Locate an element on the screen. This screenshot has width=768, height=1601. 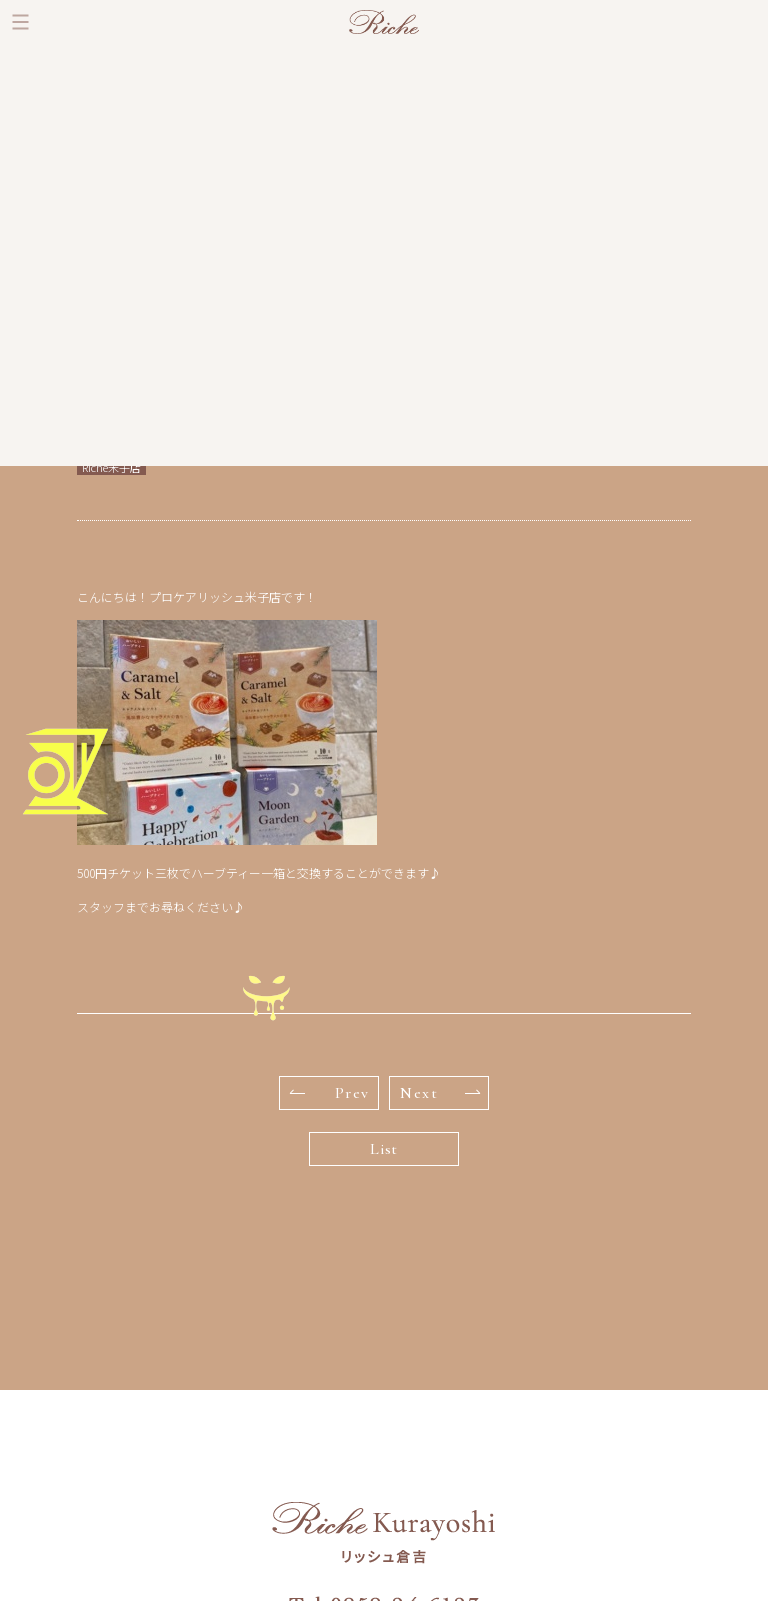
abstract game element or power-up is located at coordinates (65, 771).